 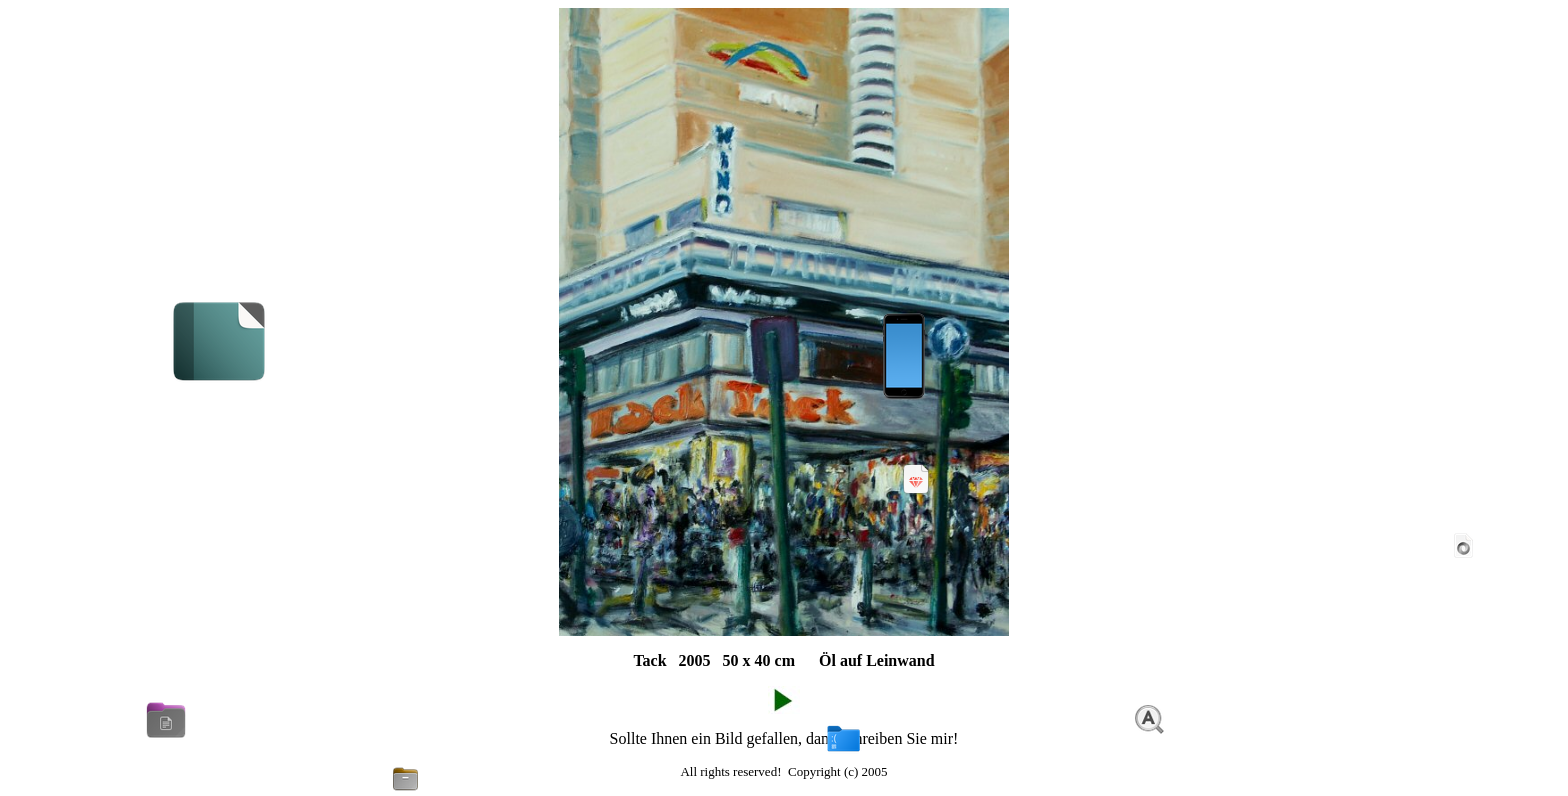 I want to click on change desktop wallpaper settings, so click(x=219, y=338).